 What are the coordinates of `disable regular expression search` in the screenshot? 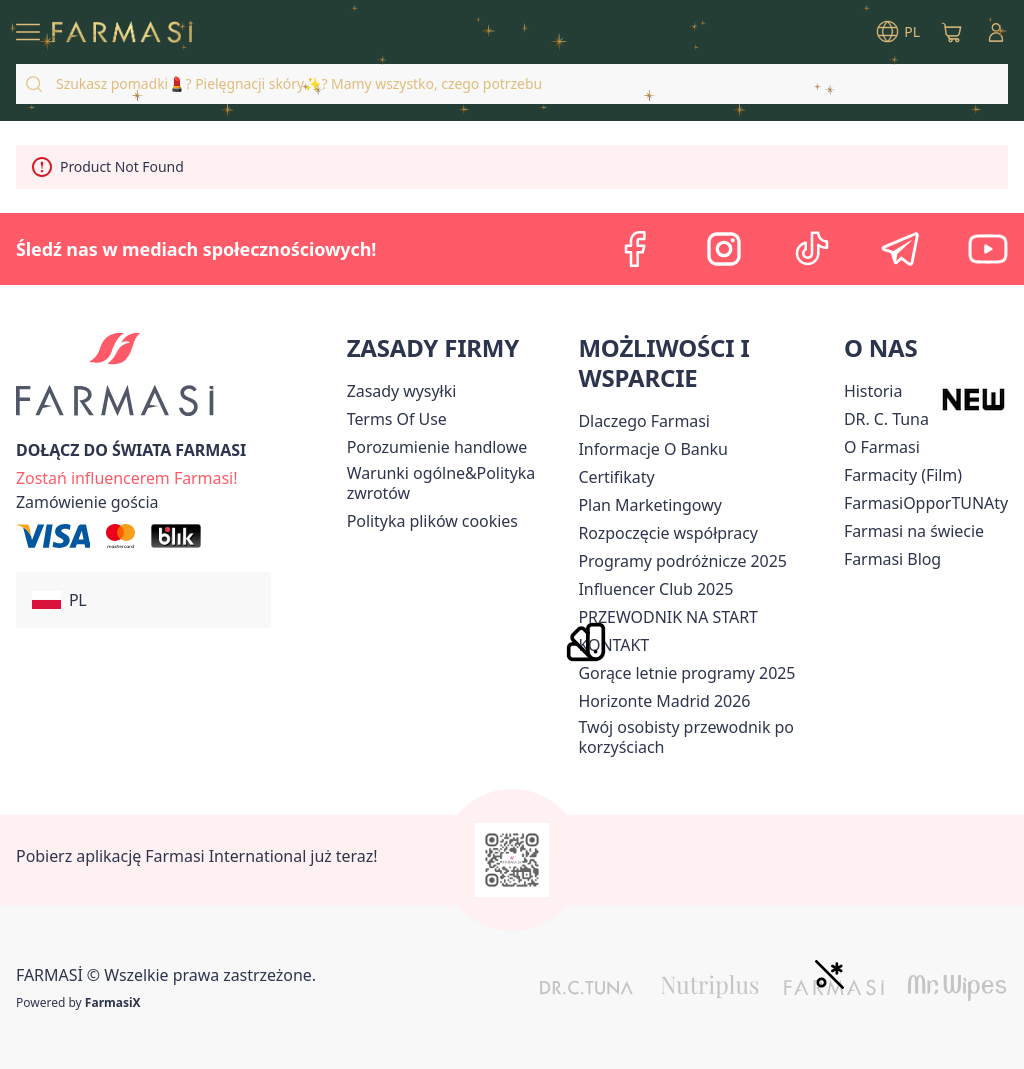 It's located at (829, 974).